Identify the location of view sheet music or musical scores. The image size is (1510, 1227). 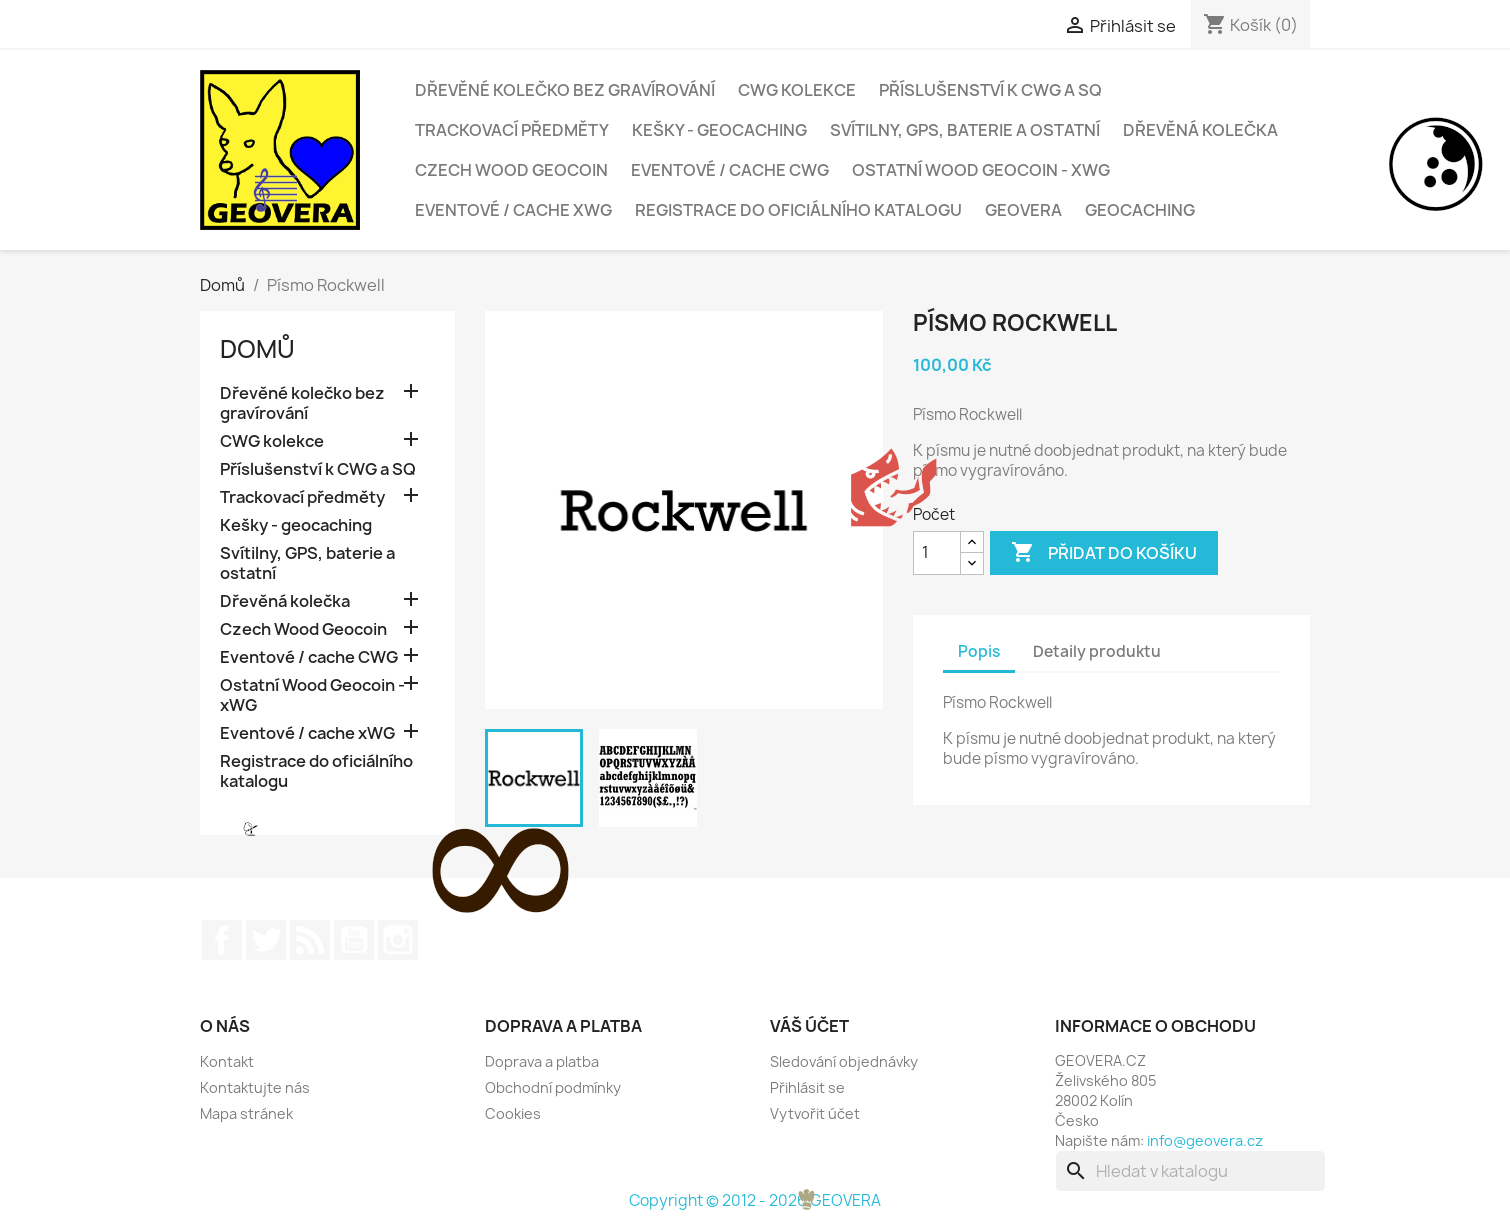
(276, 190).